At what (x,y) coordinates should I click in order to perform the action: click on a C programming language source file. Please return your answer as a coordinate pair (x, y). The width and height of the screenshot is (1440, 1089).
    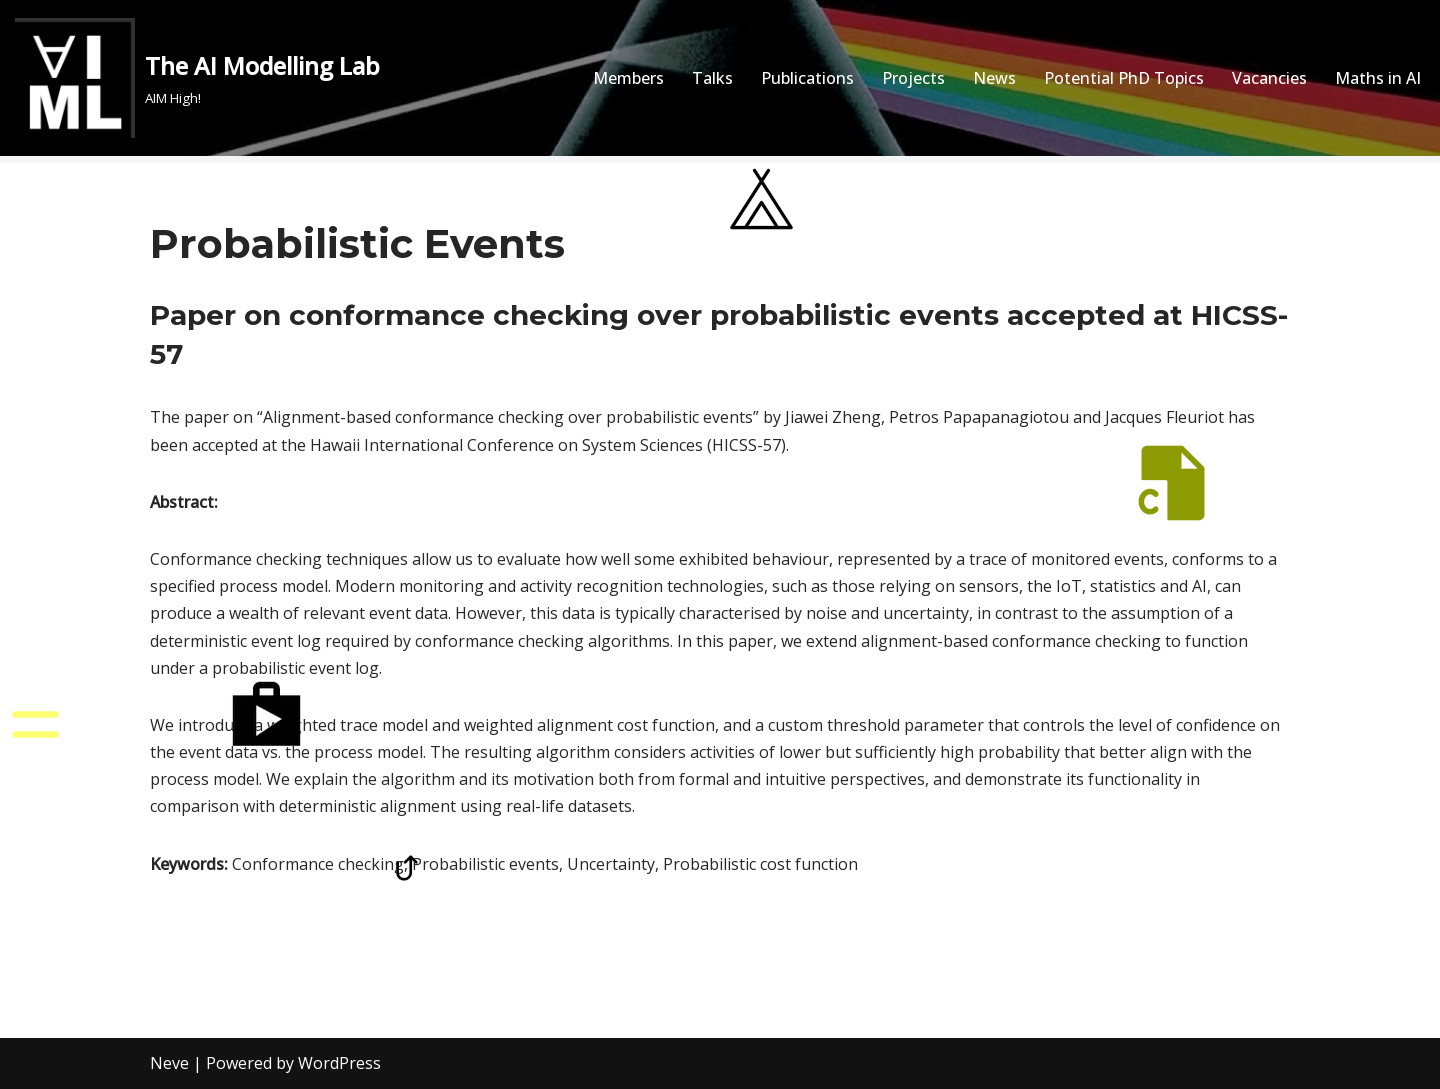
    Looking at the image, I should click on (1173, 483).